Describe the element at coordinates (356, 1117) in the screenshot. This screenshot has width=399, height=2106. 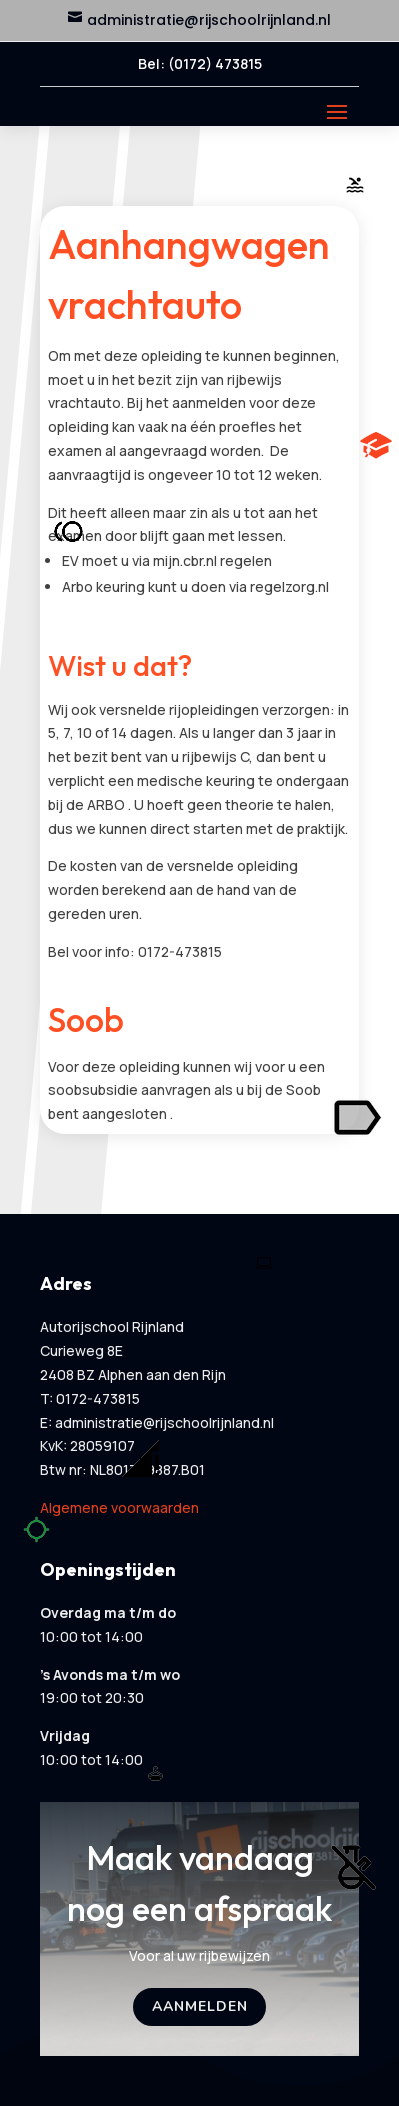
I see `add or edit a label for an item` at that location.